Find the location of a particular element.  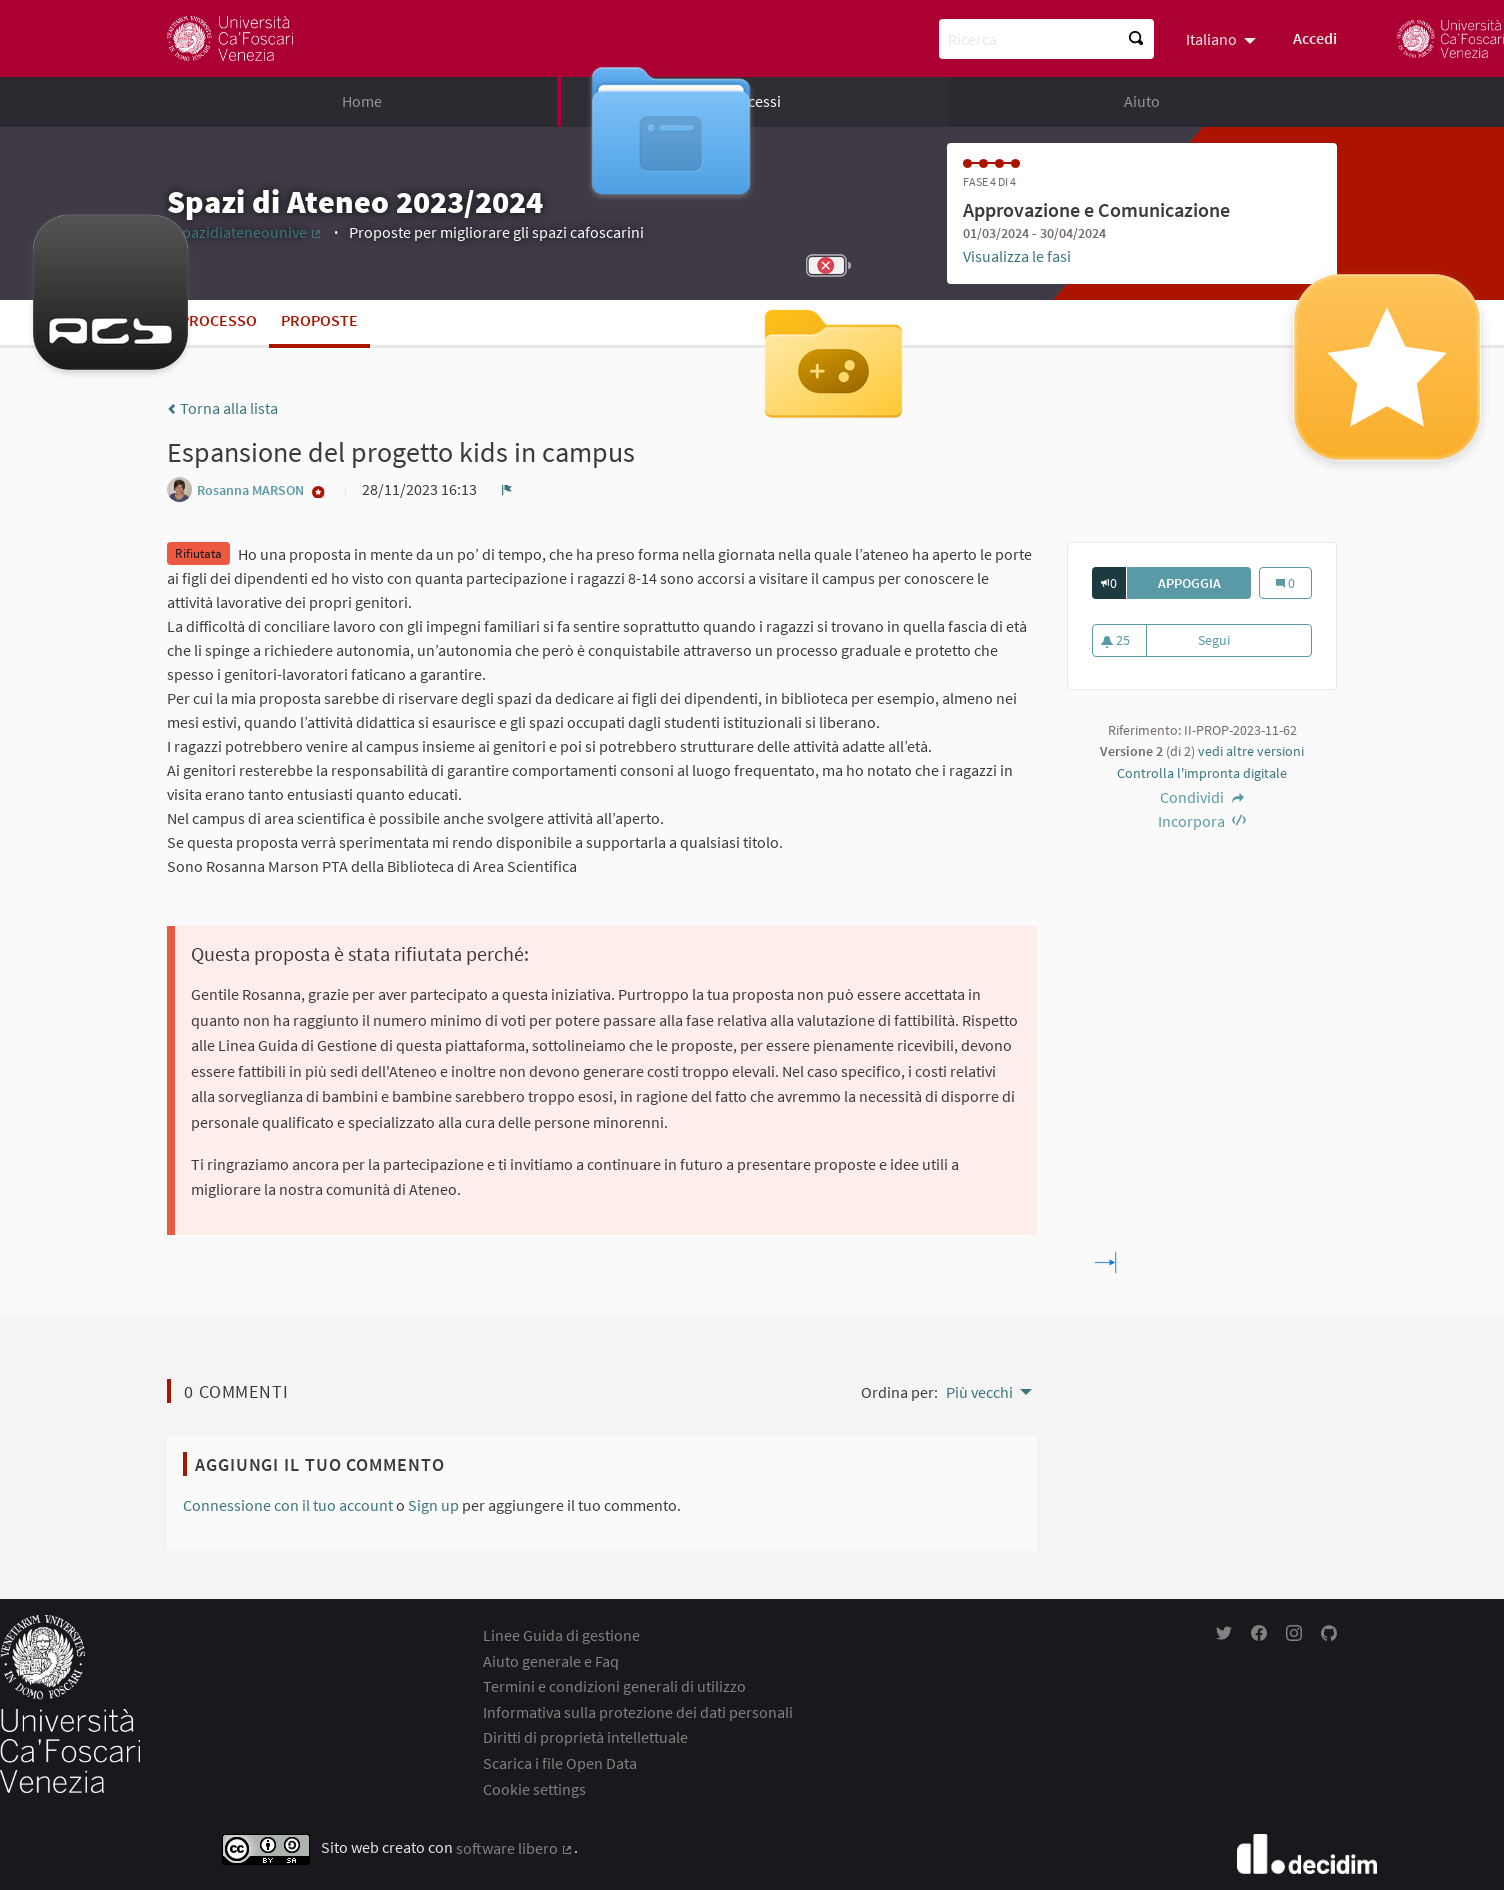

view featured applications is located at coordinates (1387, 367).